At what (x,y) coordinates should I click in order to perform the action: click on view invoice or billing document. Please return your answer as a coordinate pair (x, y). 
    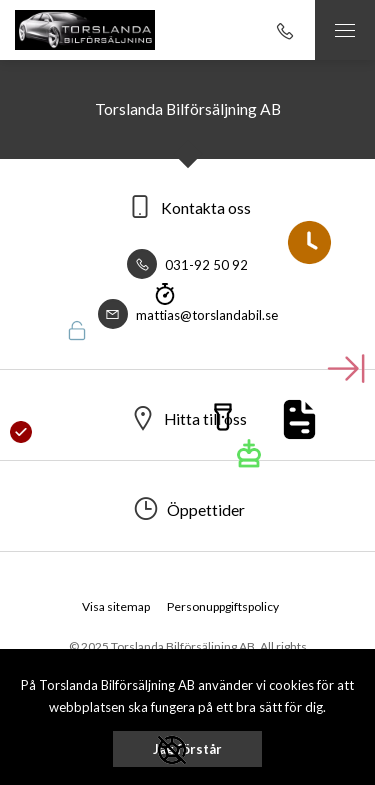
    Looking at the image, I should click on (299, 419).